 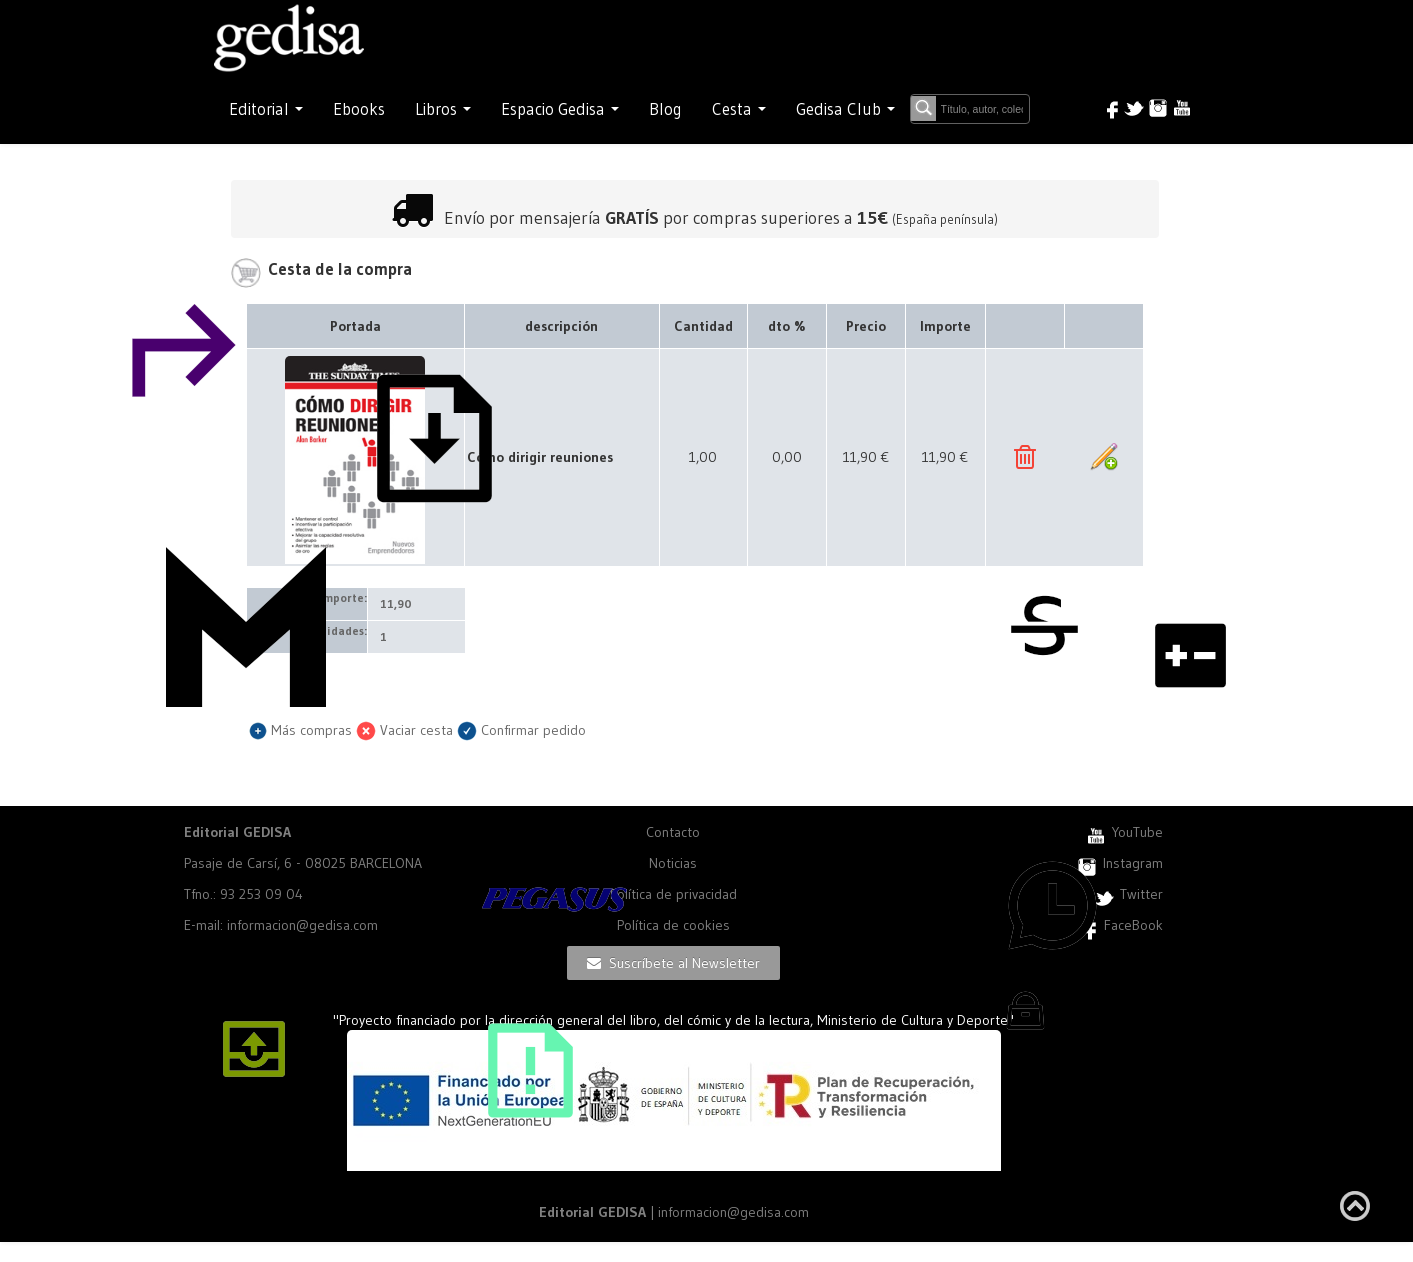 What do you see at coordinates (1025, 1010) in the screenshot?
I see `view your shopping bag` at bounding box center [1025, 1010].